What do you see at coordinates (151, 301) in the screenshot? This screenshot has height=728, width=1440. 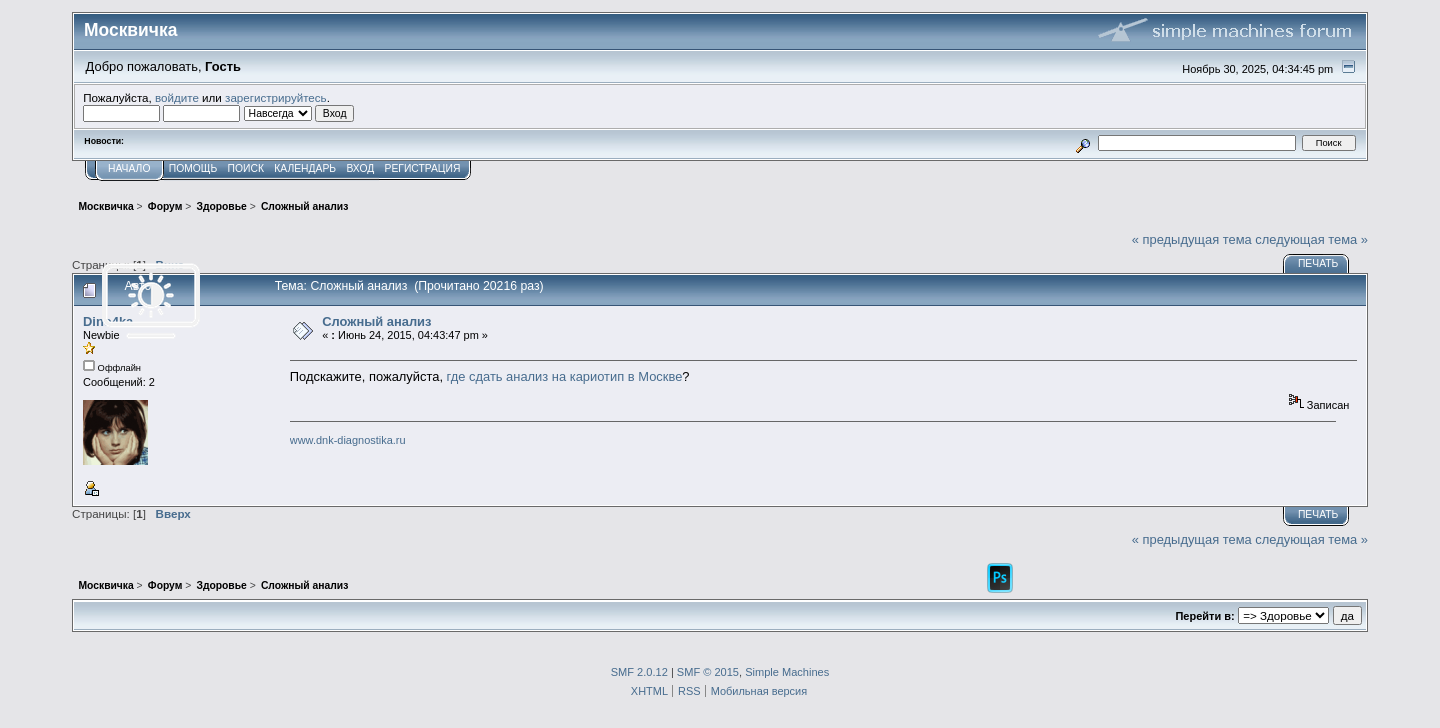 I see `adjust display brightness settings` at bounding box center [151, 301].